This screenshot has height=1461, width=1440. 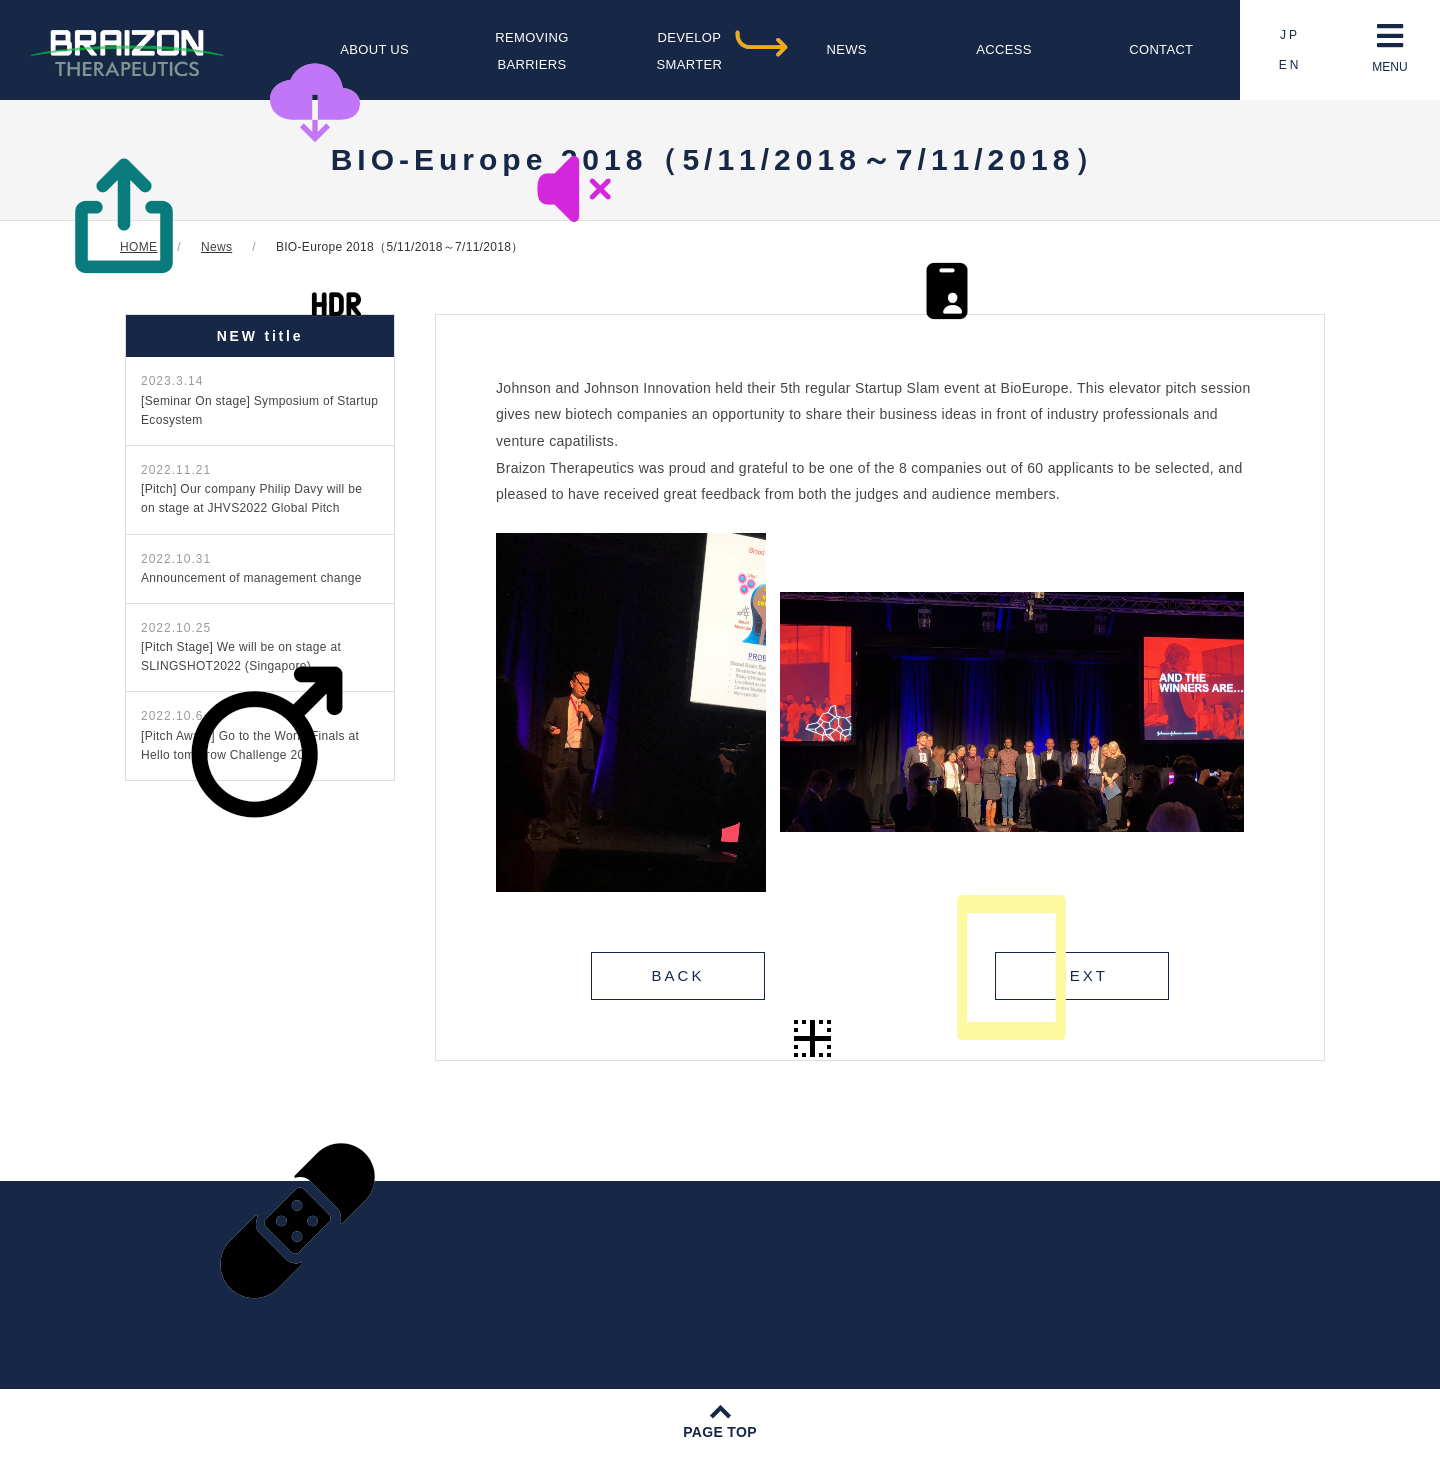 What do you see at coordinates (1011, 967) in the screenshot?
I see `switch to tablet display mode` at bounding box center [1011, 967].